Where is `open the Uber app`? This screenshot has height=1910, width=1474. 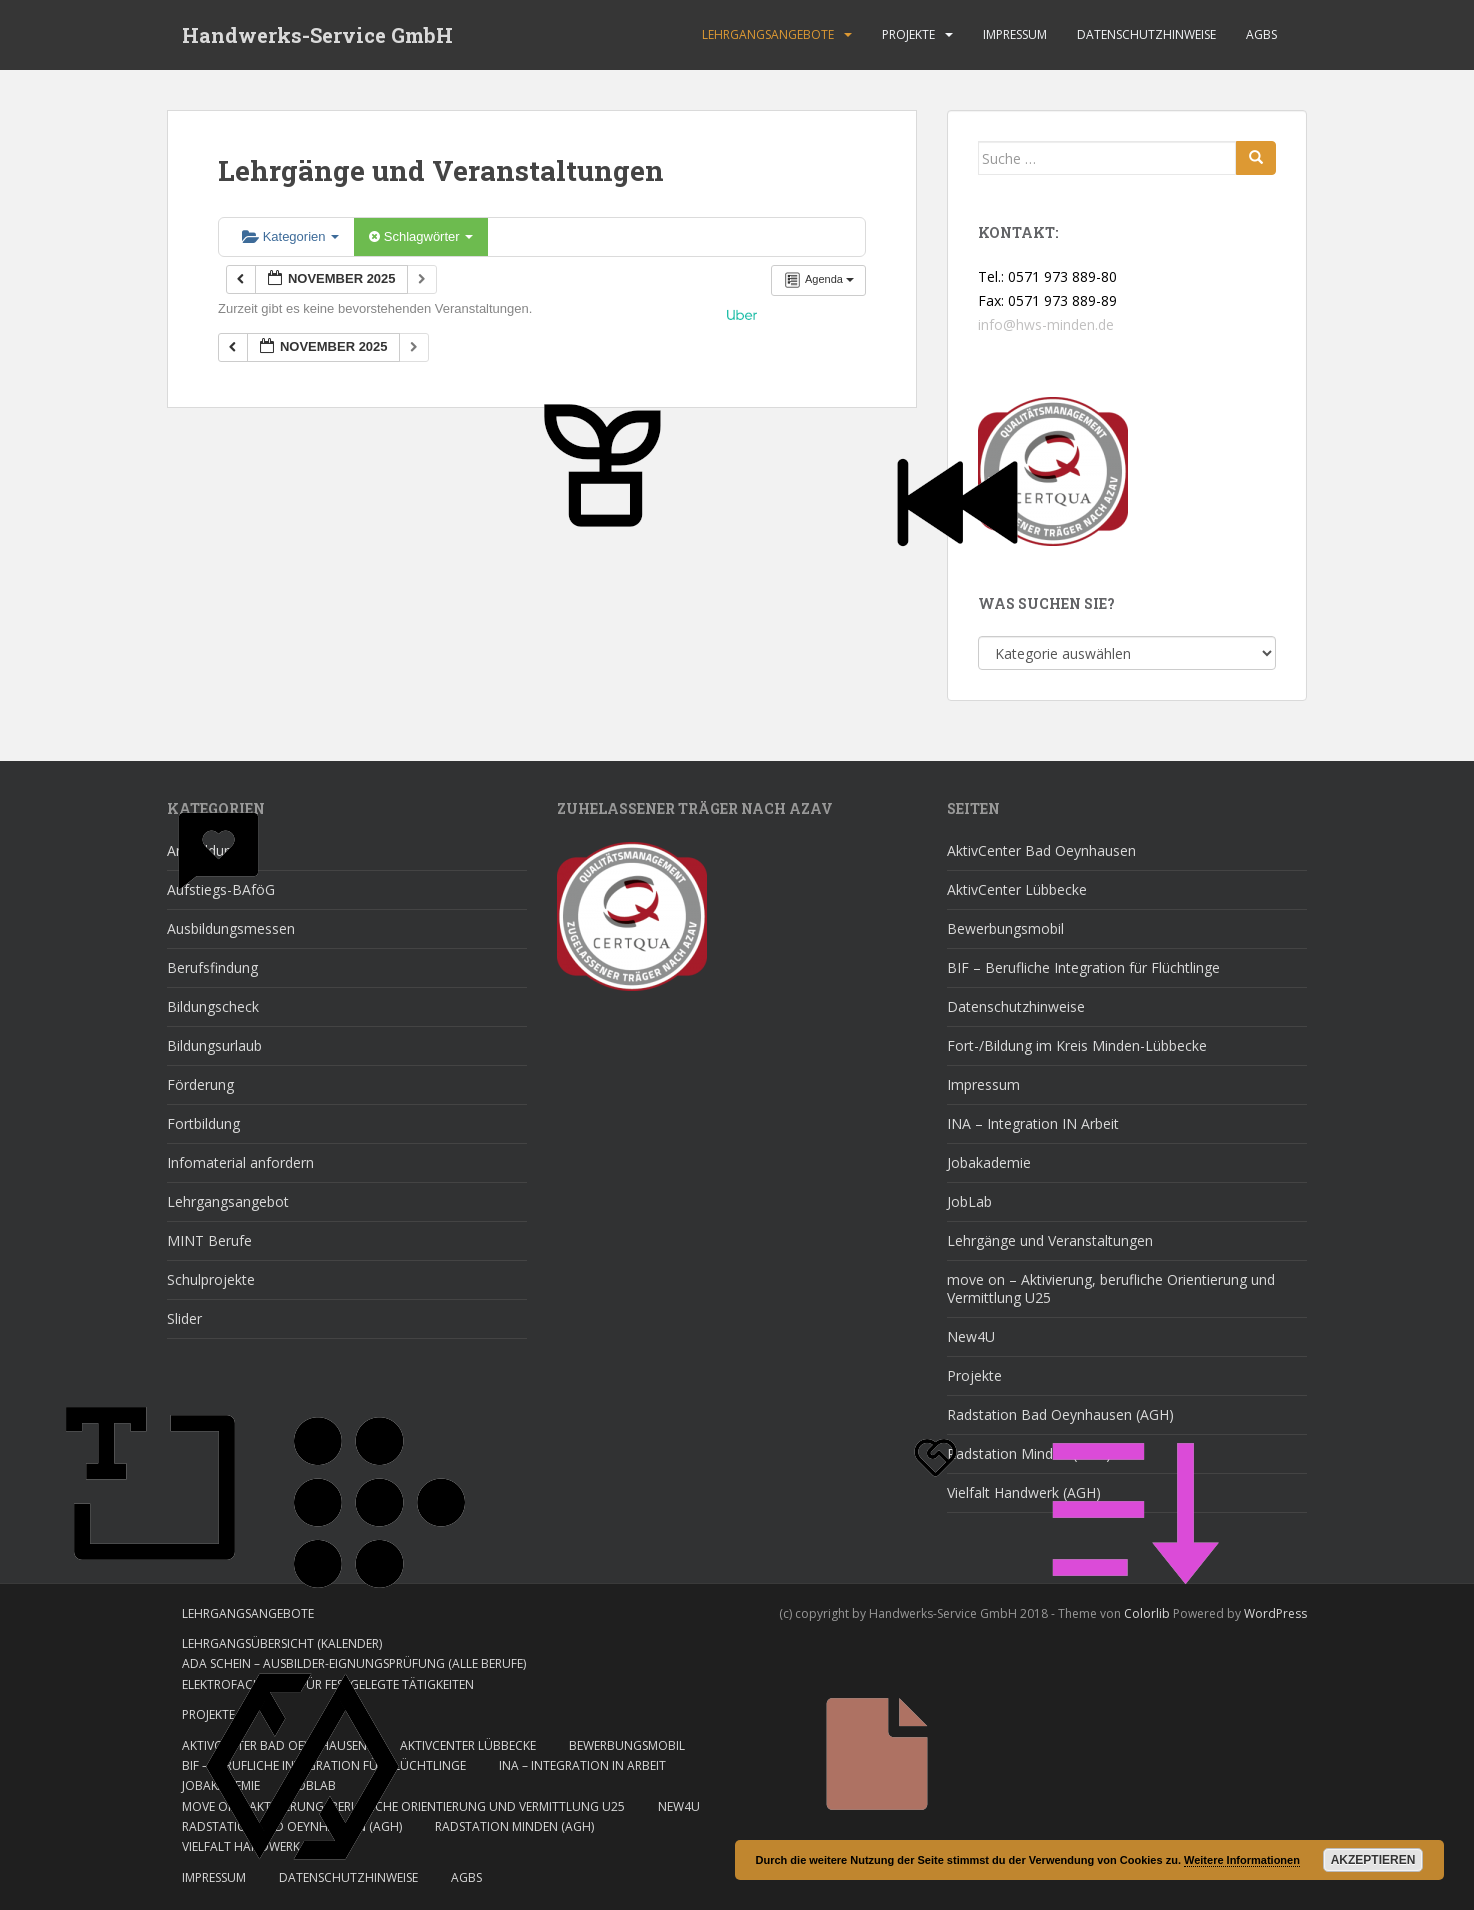
open the Uber app is located at coordinates (742, 315).